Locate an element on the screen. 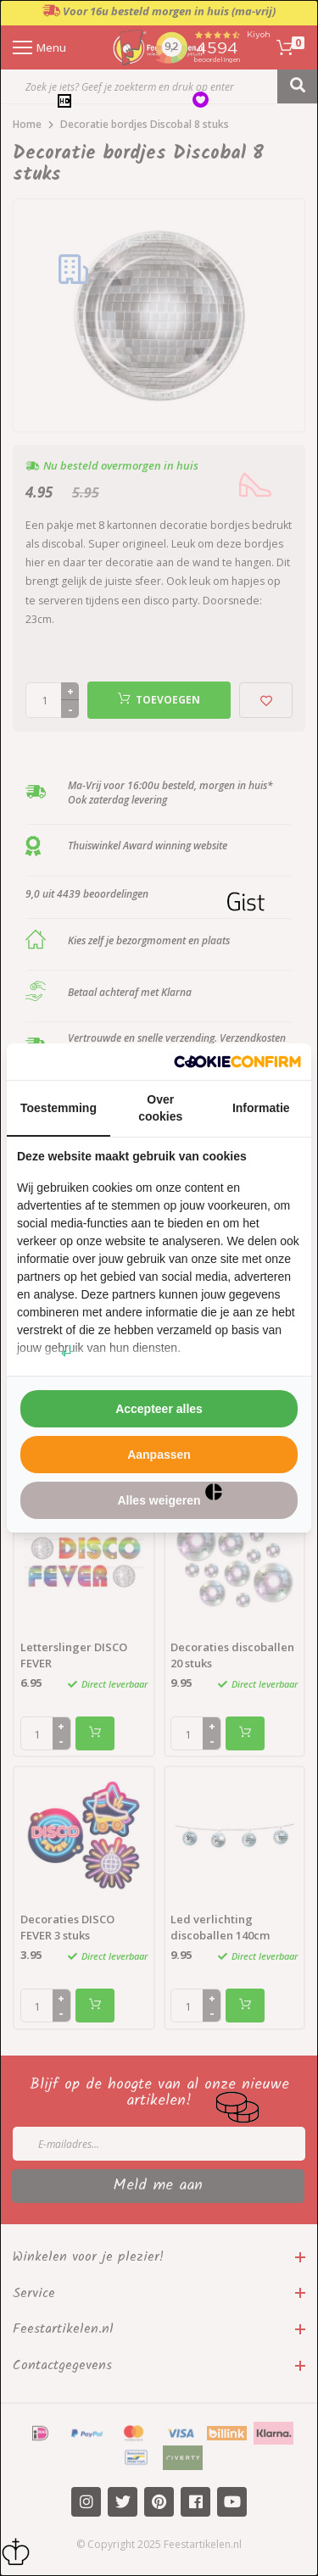 This screenshot has height=2576, width=318. return to previous line or entry is located at coordinates (66, 1350).